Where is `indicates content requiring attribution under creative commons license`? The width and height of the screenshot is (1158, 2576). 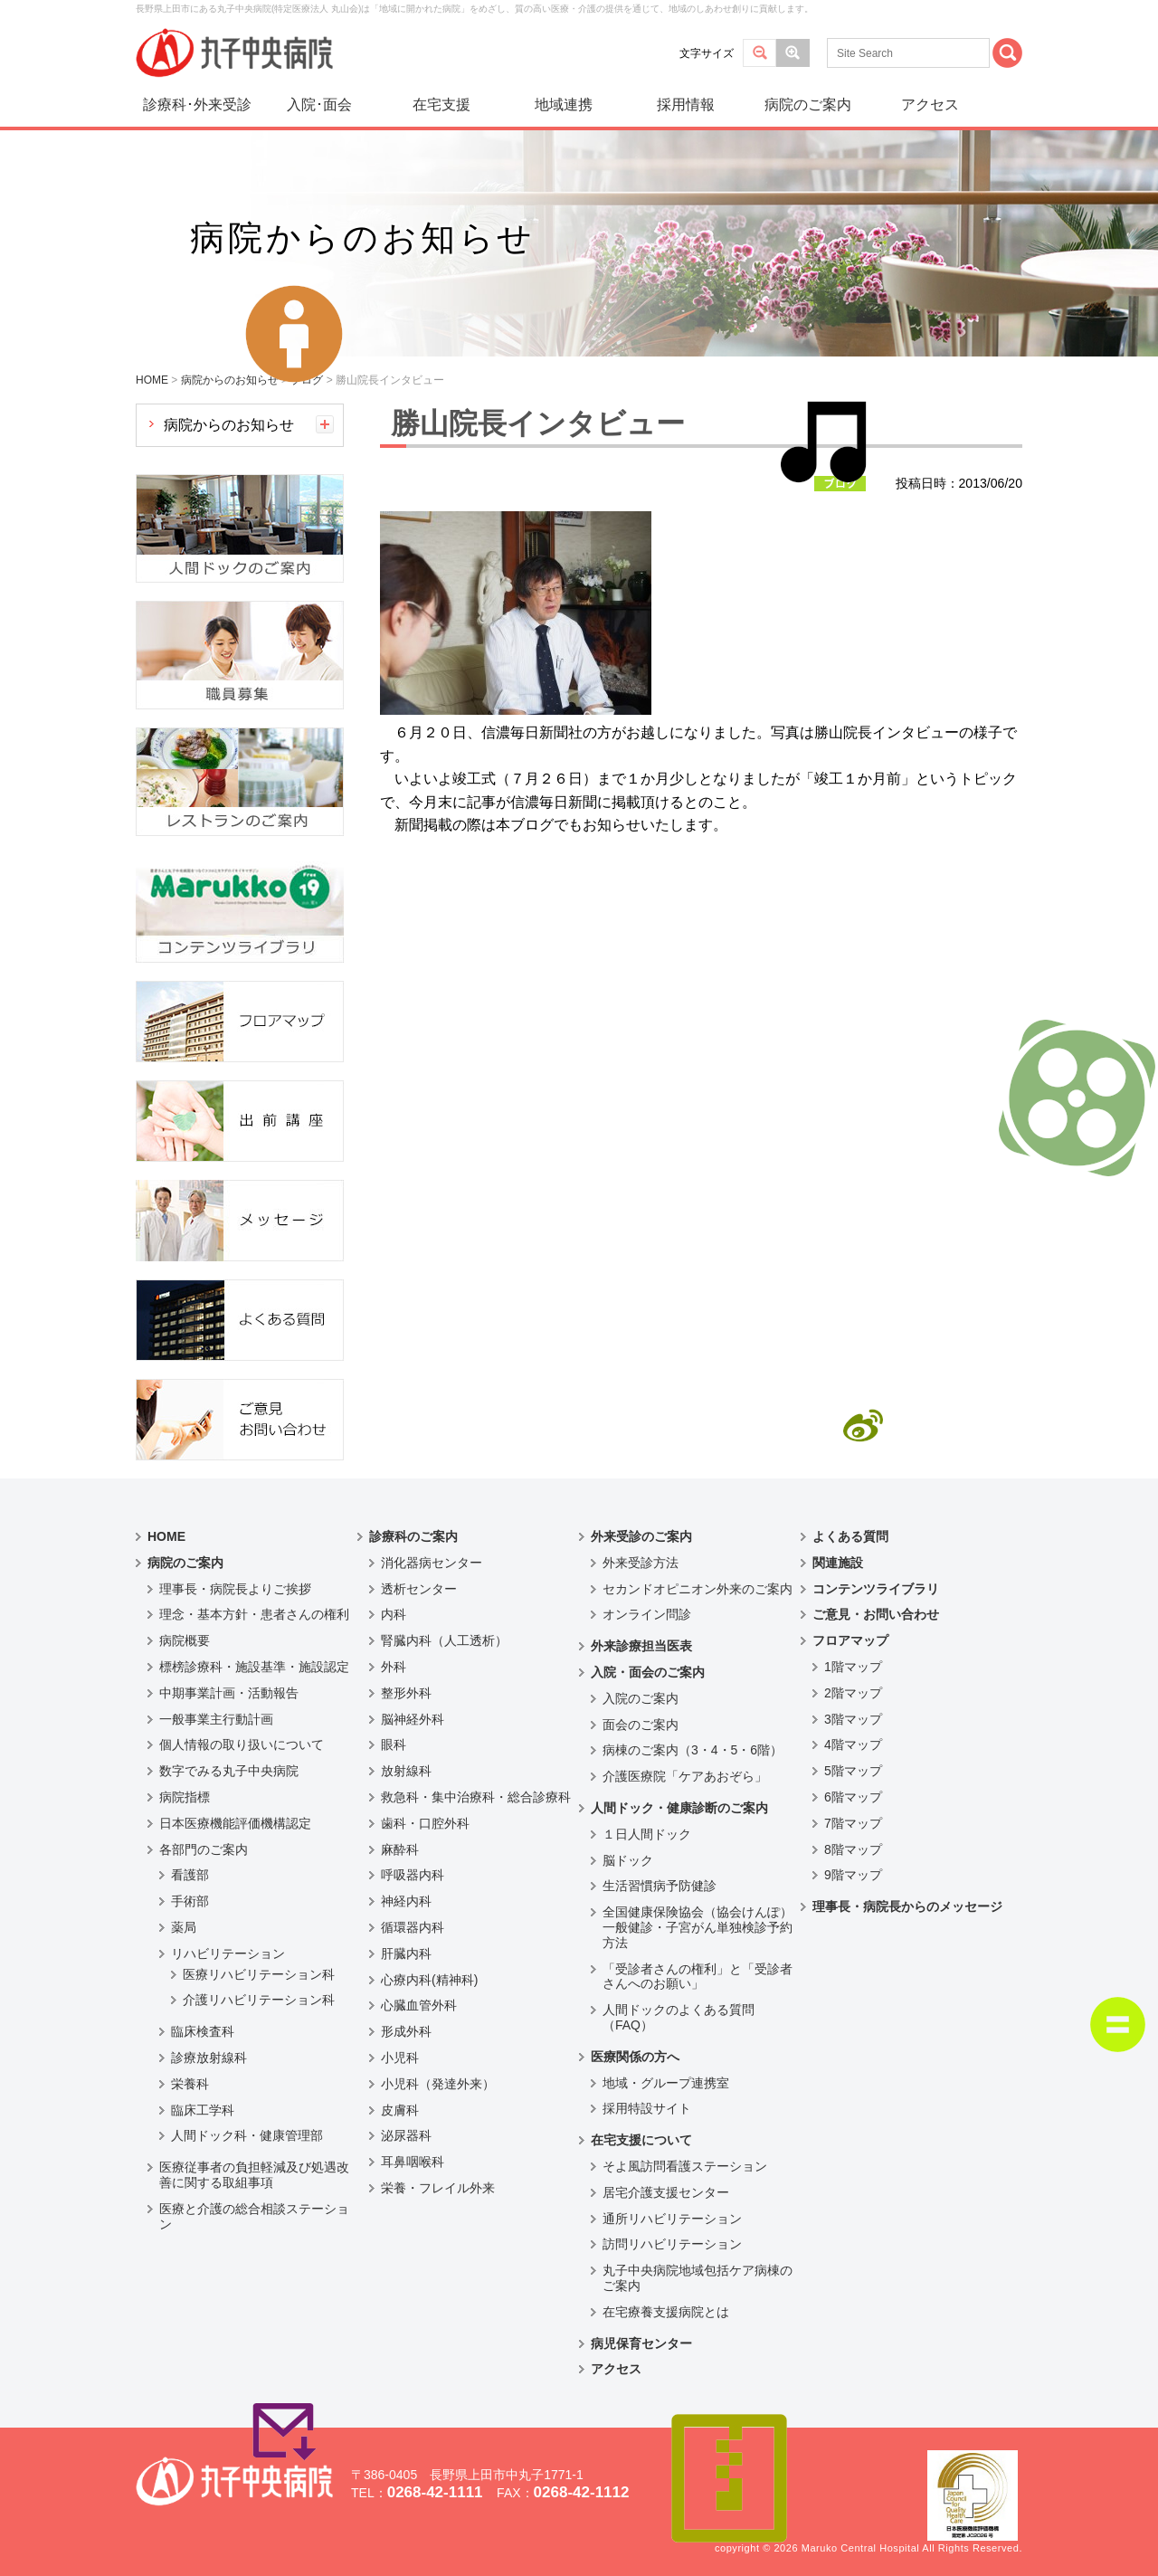
indicates content requiring attribution under creative commons license is located at coordinates (294, 334).